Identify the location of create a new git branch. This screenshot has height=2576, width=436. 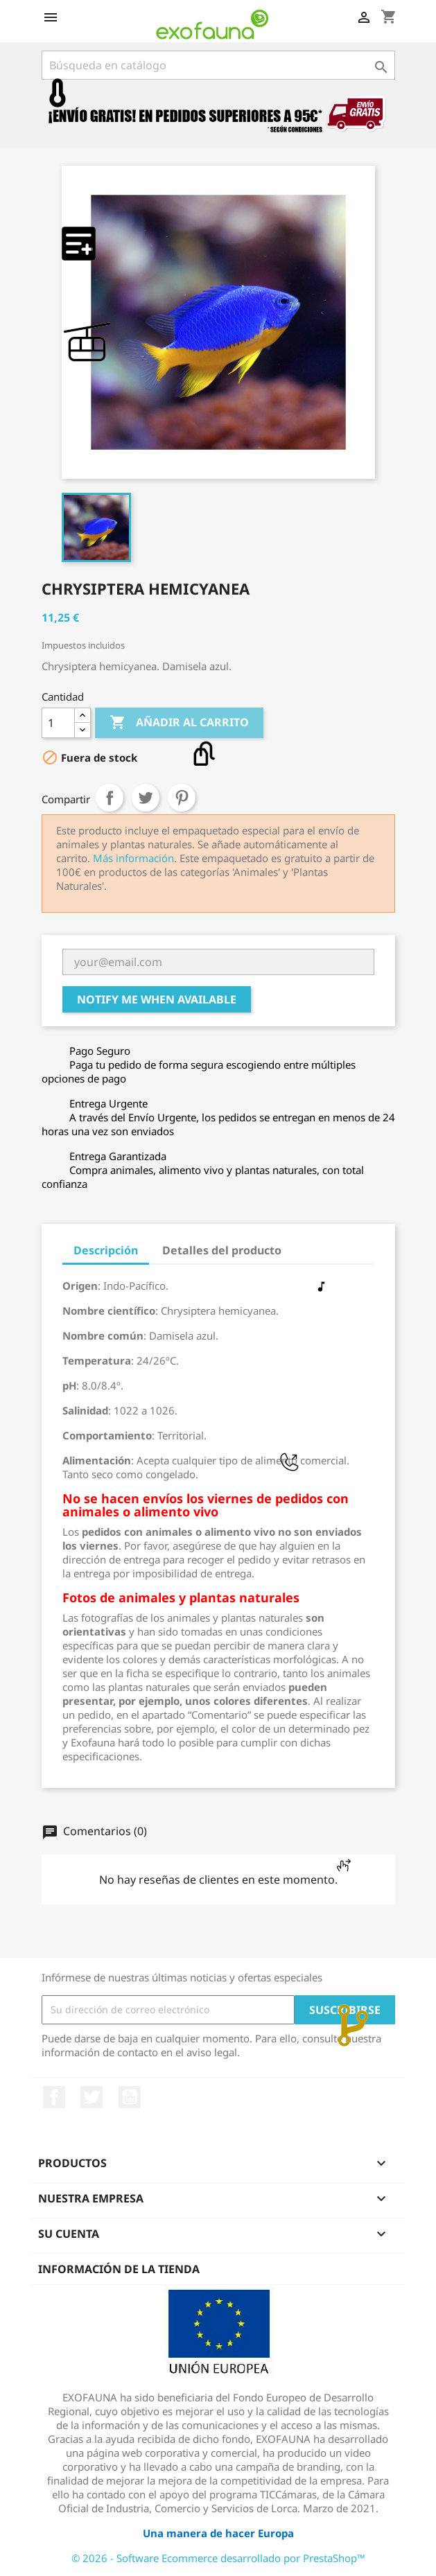
(353, 2025).